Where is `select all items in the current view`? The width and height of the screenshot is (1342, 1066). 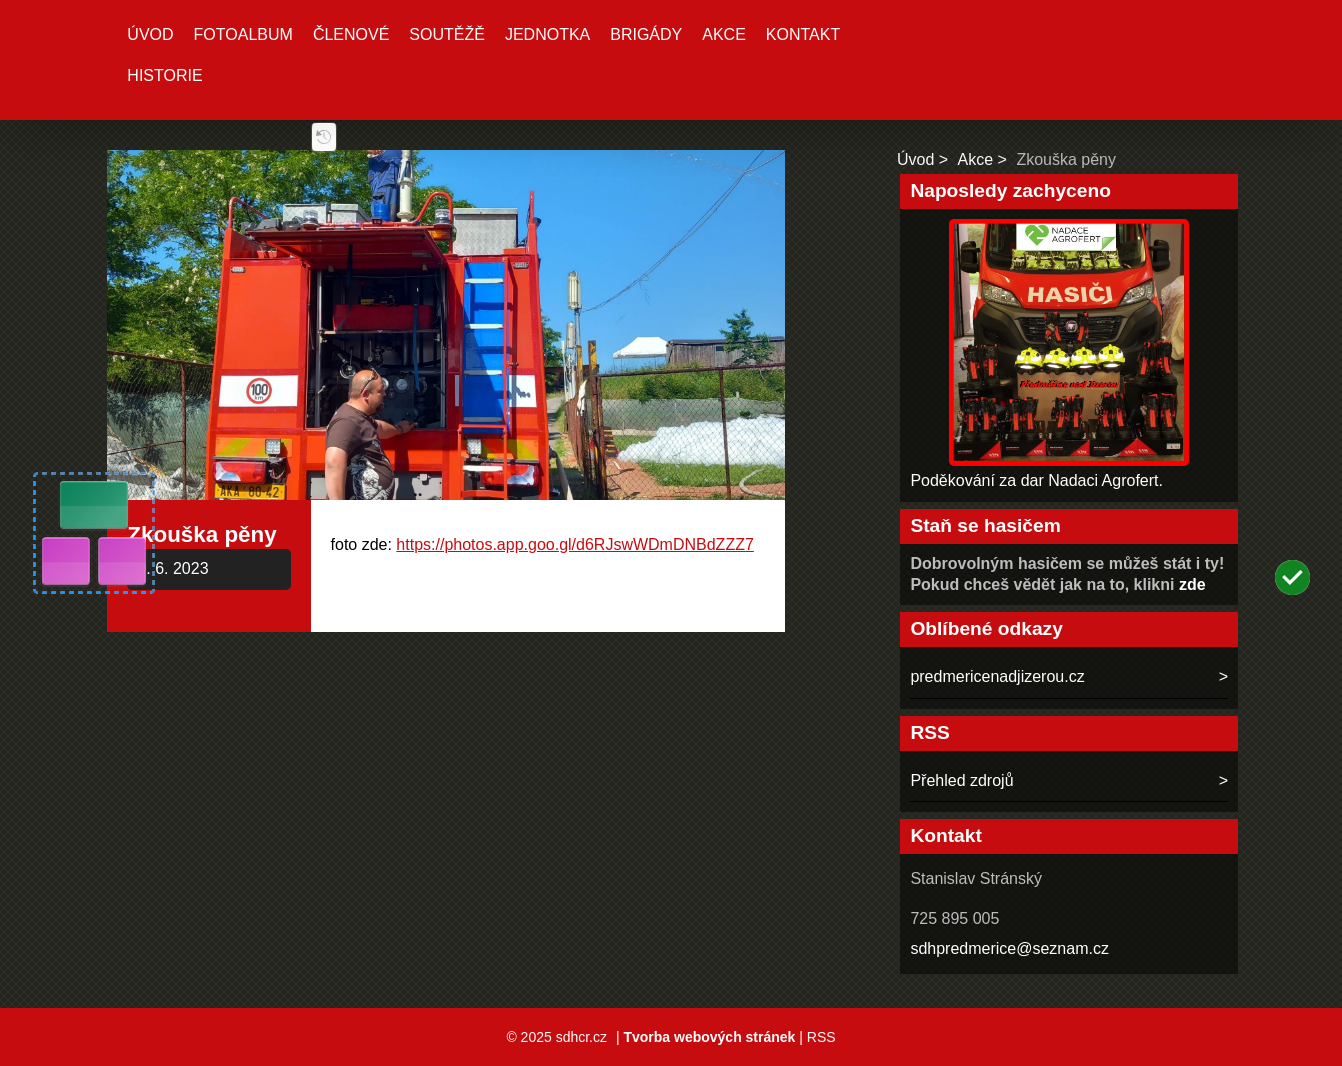 select all items in the current view is located at coordinates (94, 533).